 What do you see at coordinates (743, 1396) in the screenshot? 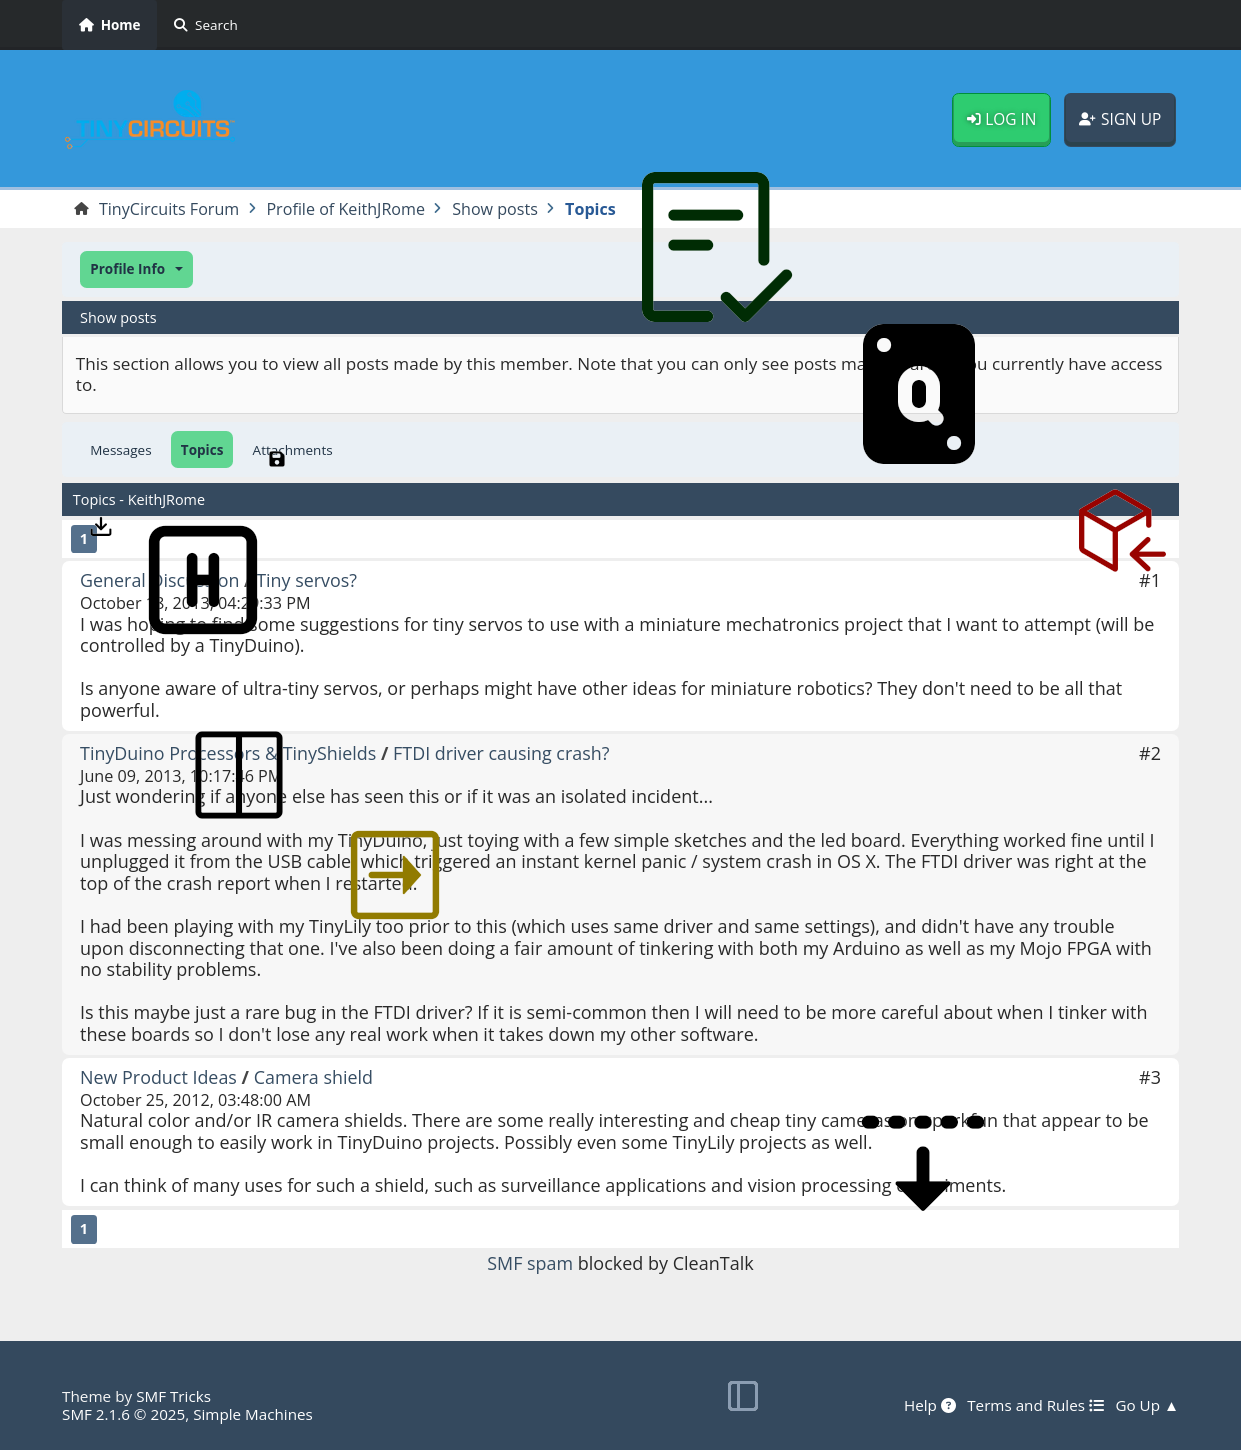
I see `toggle the sidebar panel` at bounding box center [743, 1396].